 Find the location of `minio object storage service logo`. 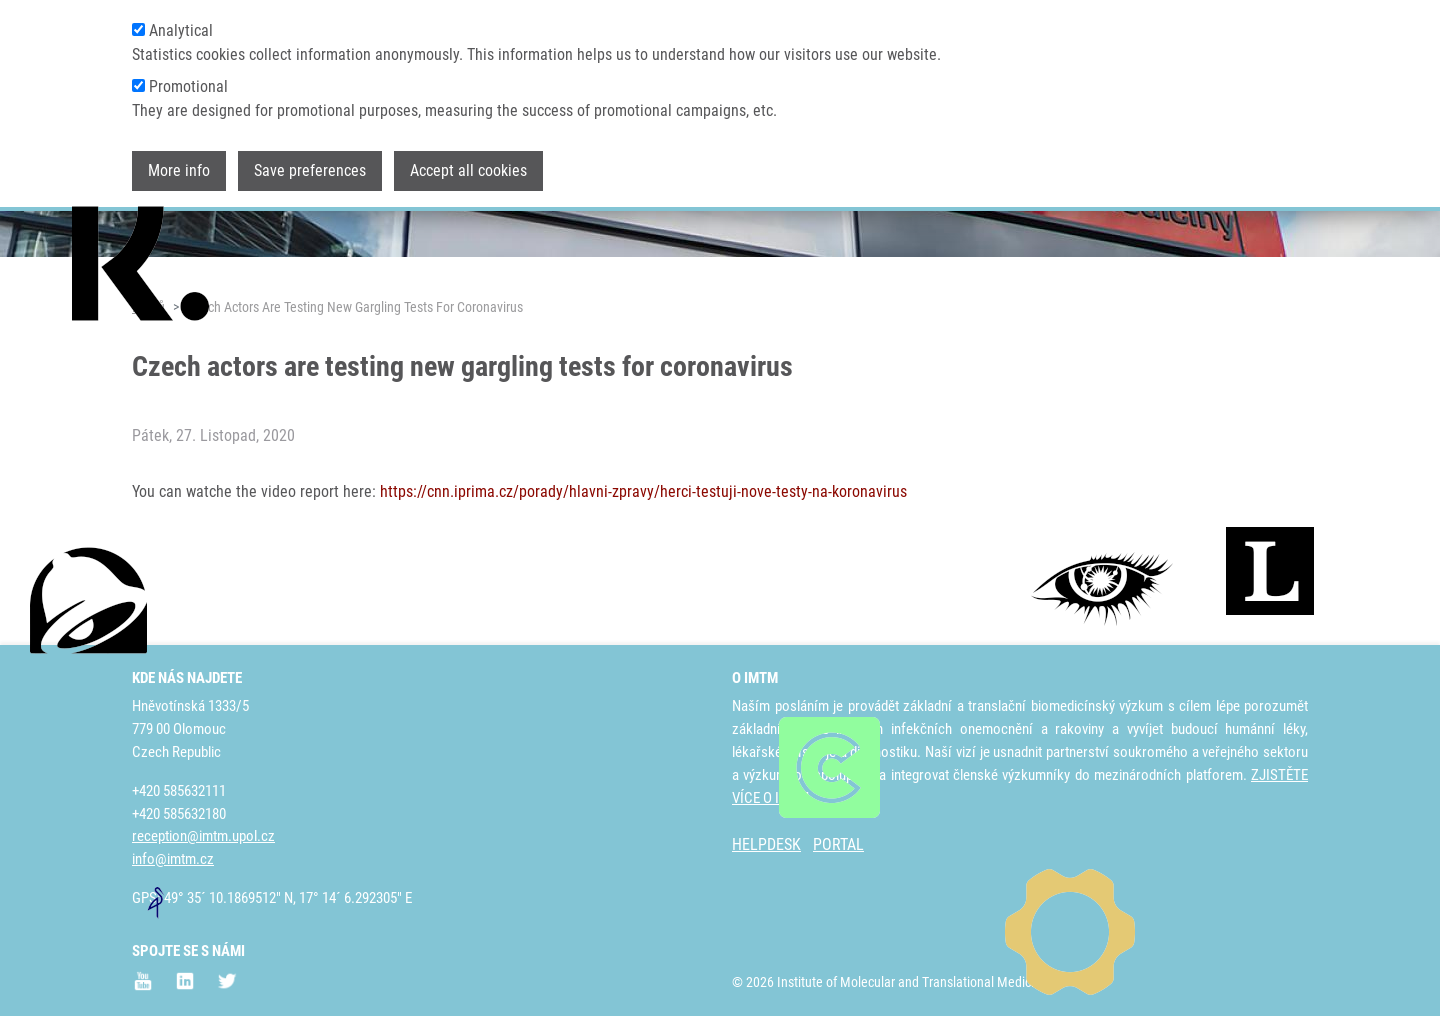

minio object storage service logo is located at coordinates (156, 903).